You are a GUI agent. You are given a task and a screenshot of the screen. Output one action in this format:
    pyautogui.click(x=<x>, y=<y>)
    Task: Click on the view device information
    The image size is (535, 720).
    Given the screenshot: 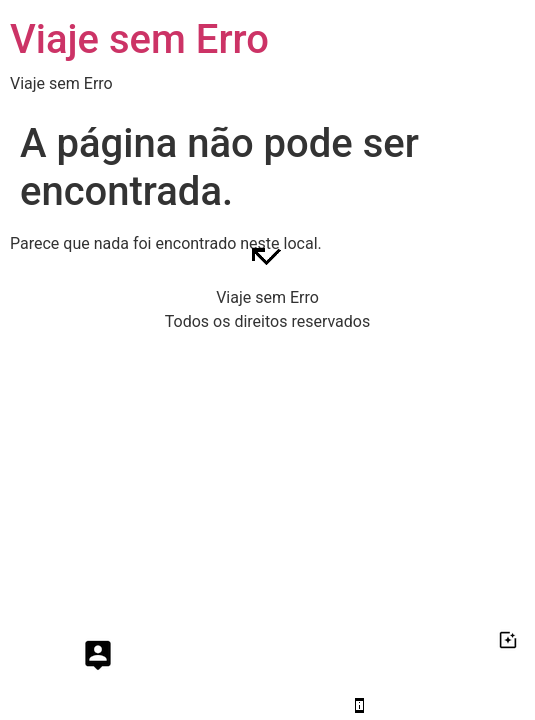 What is the action you would take?
    pyautogui.click(x=359, y=705)
    